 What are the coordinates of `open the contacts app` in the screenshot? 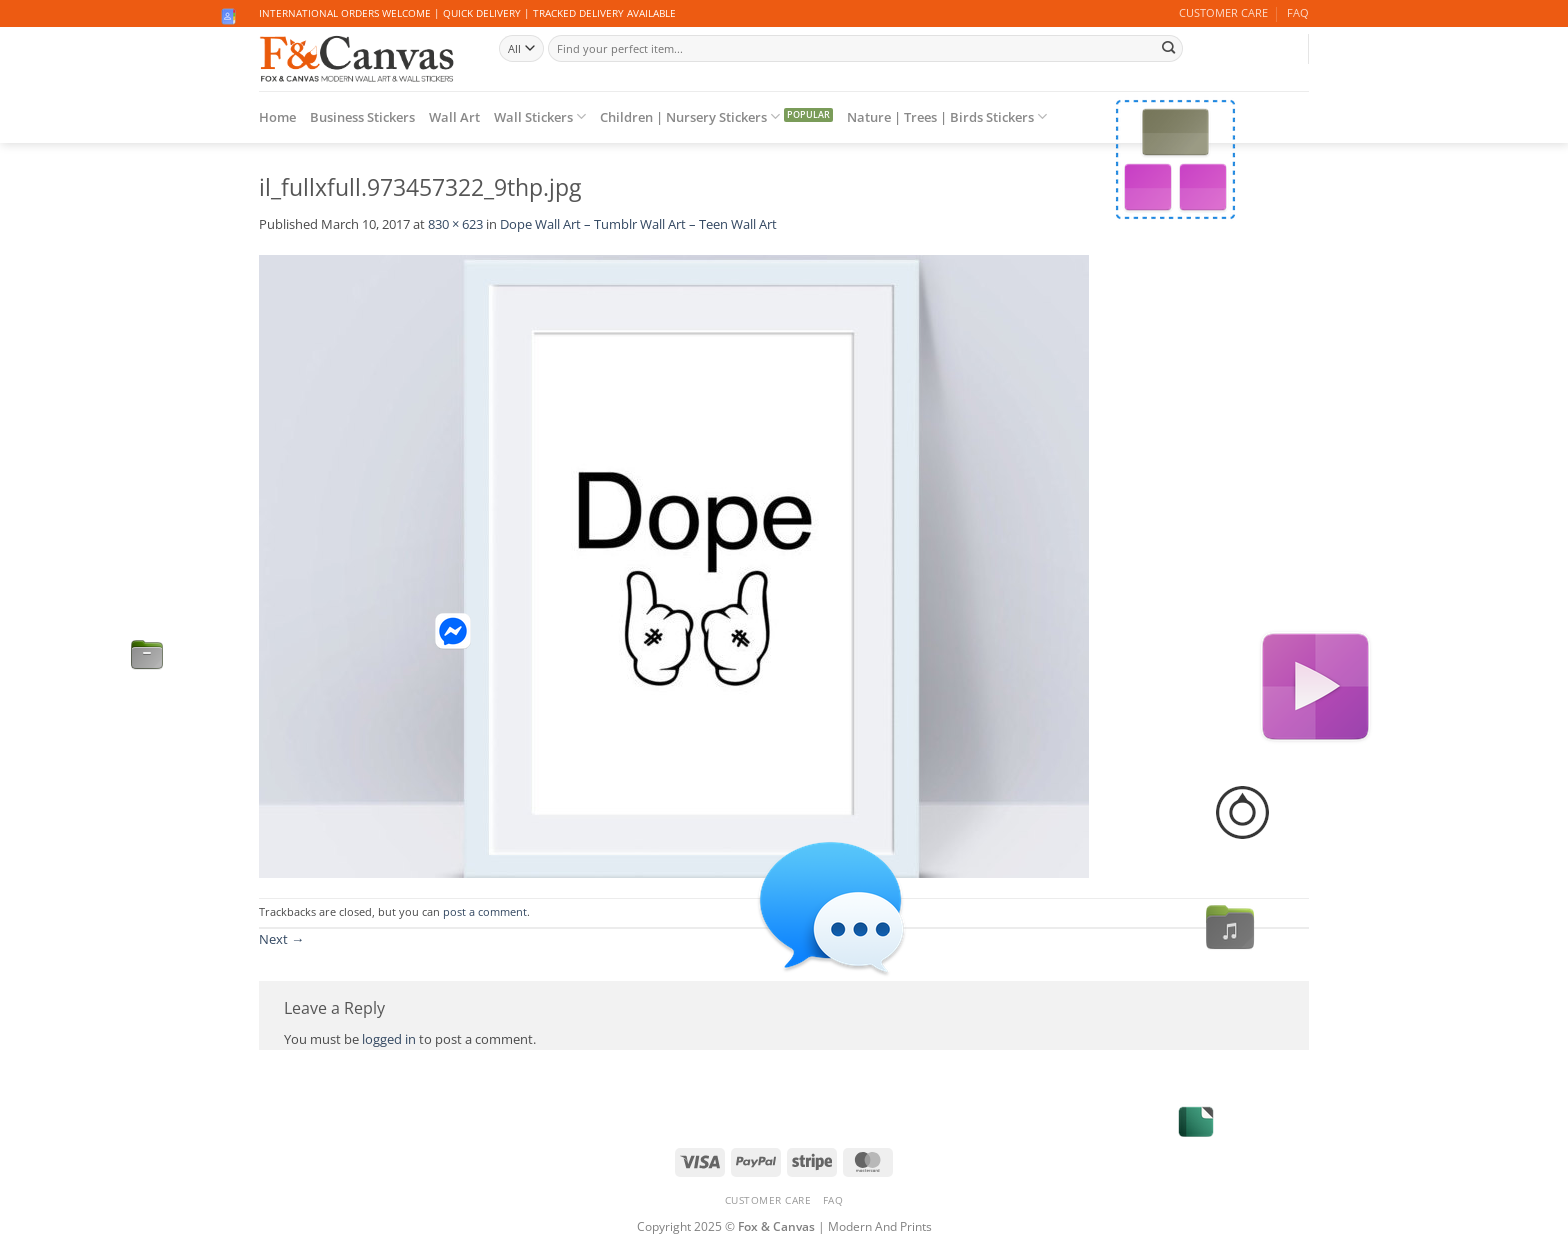 It's located at (228, 16).